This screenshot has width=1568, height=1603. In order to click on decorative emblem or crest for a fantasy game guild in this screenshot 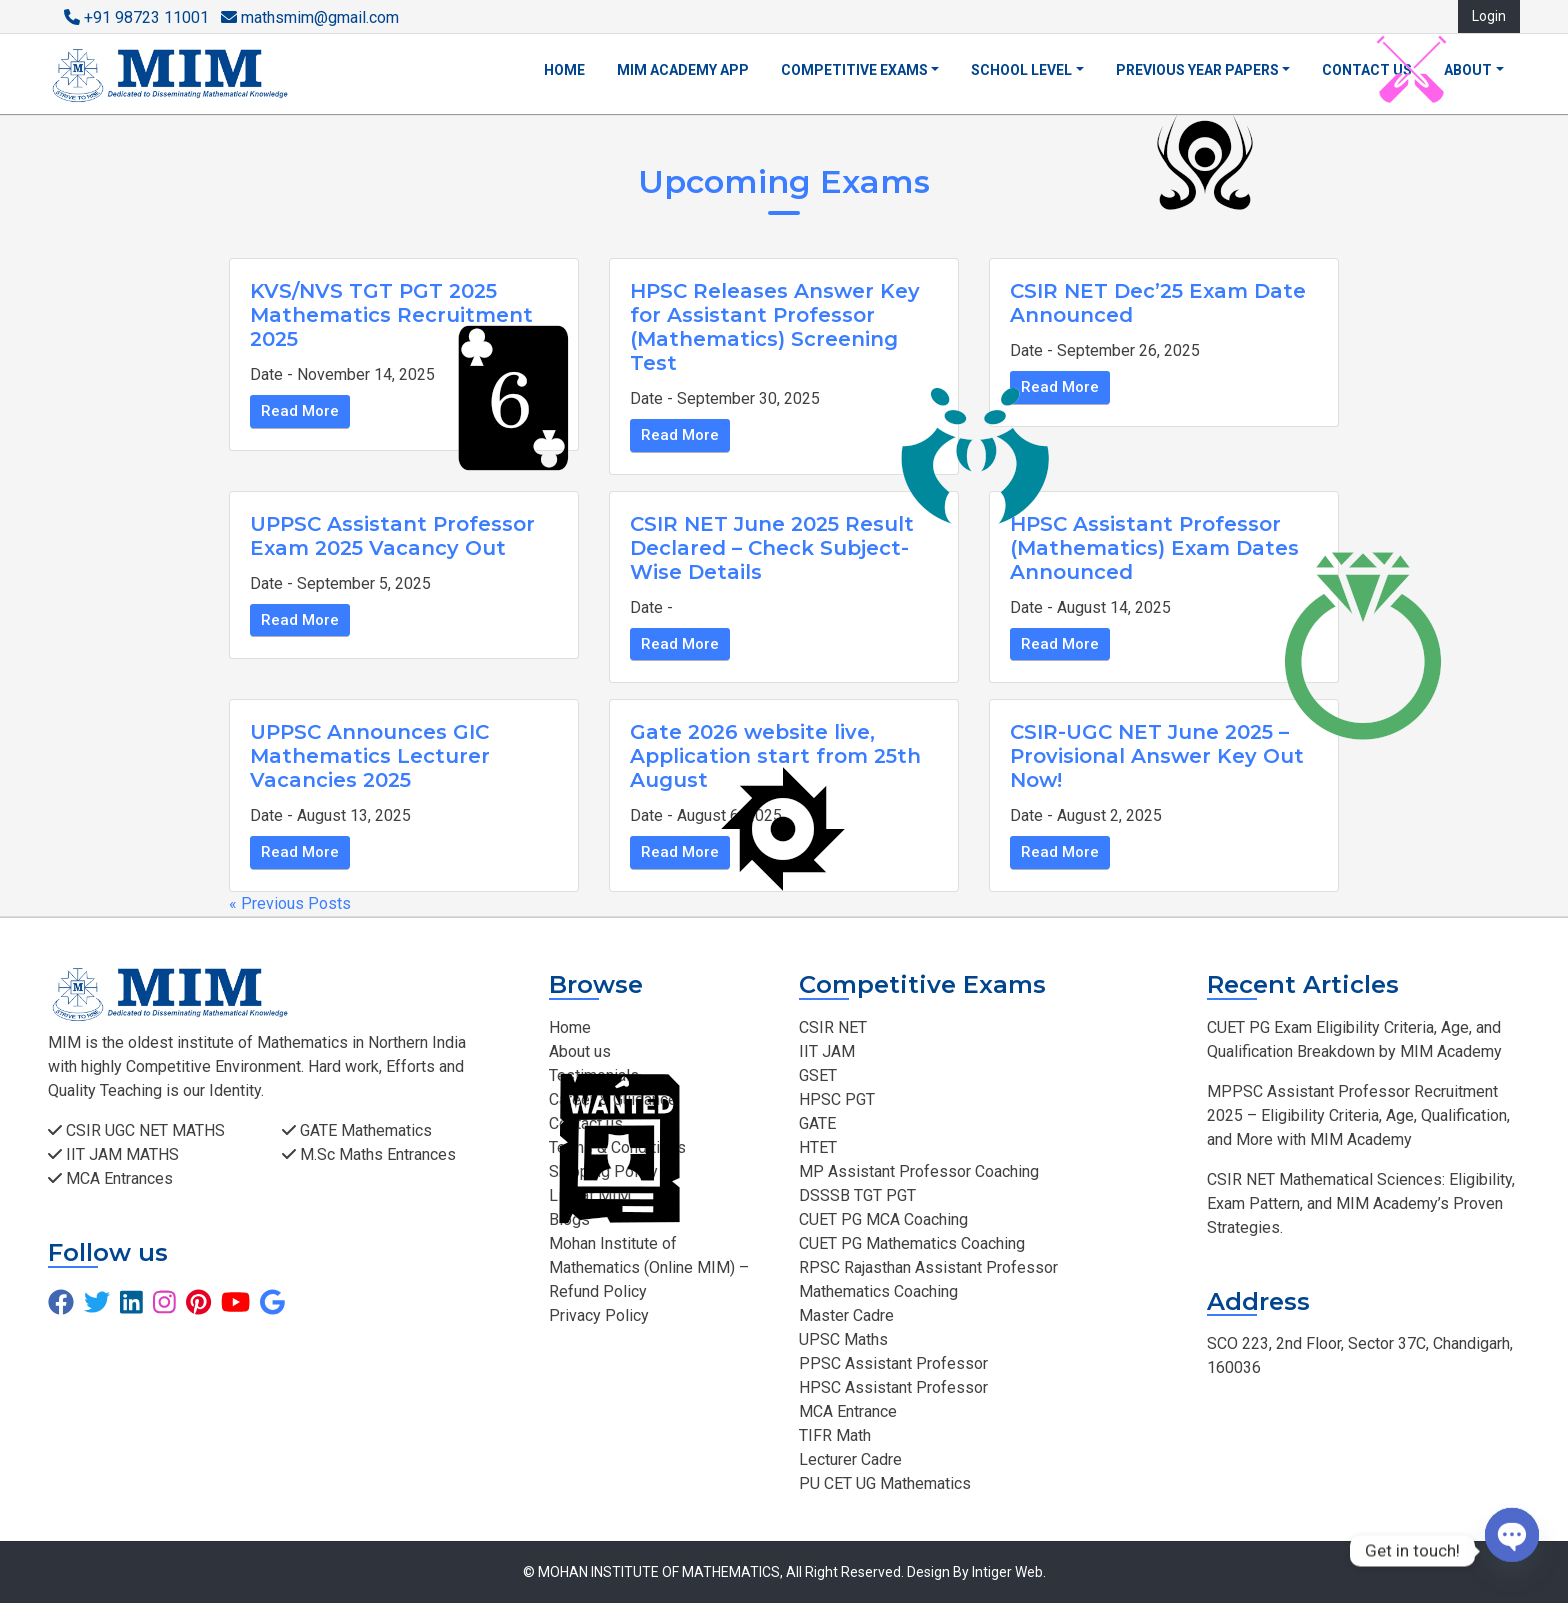, I will do `click(1205, 162)`.